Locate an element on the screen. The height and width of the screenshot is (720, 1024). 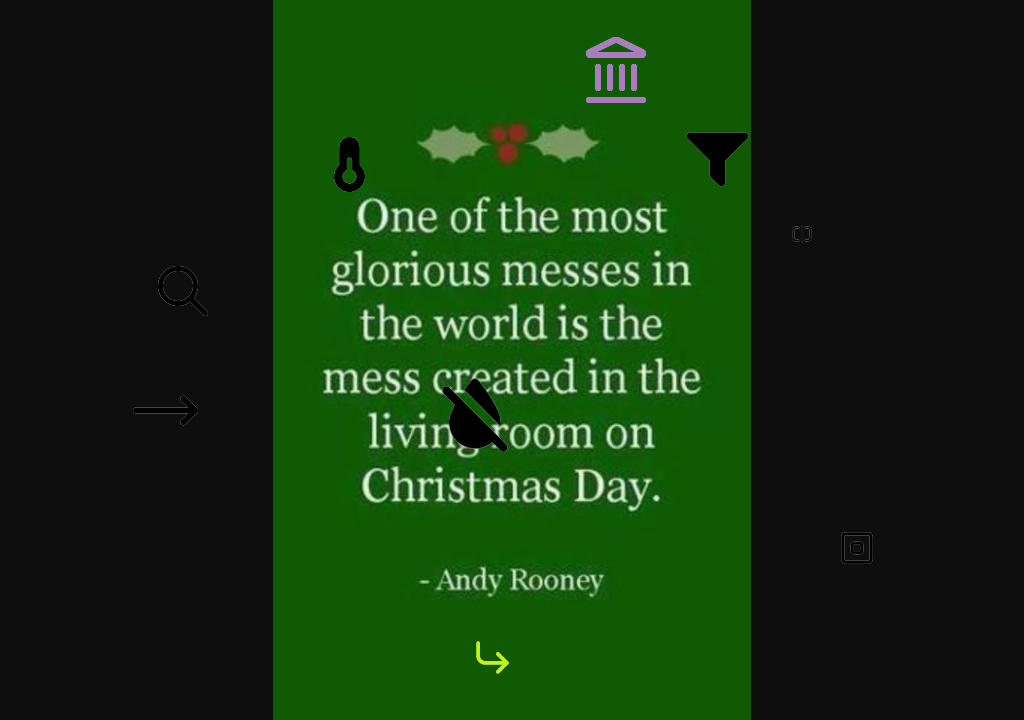
filter or sort content is located at coordinates (717, 155).